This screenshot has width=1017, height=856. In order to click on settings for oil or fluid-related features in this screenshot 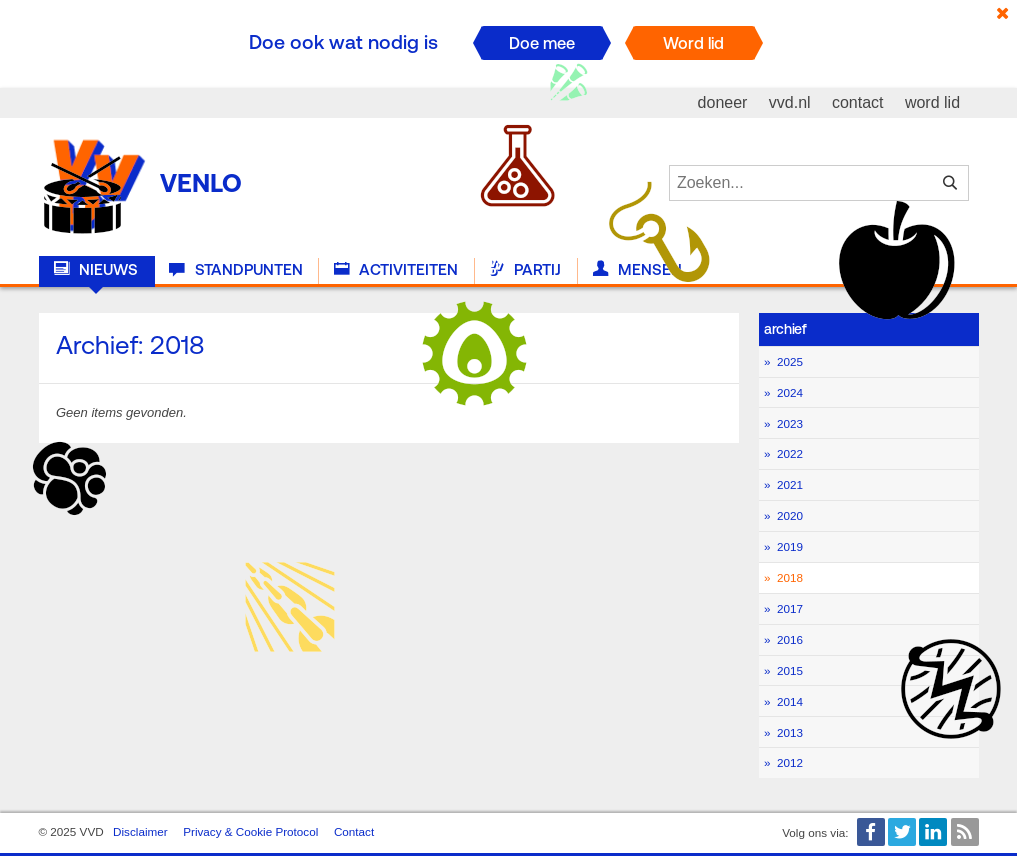, I will do `click(474, 353)`.